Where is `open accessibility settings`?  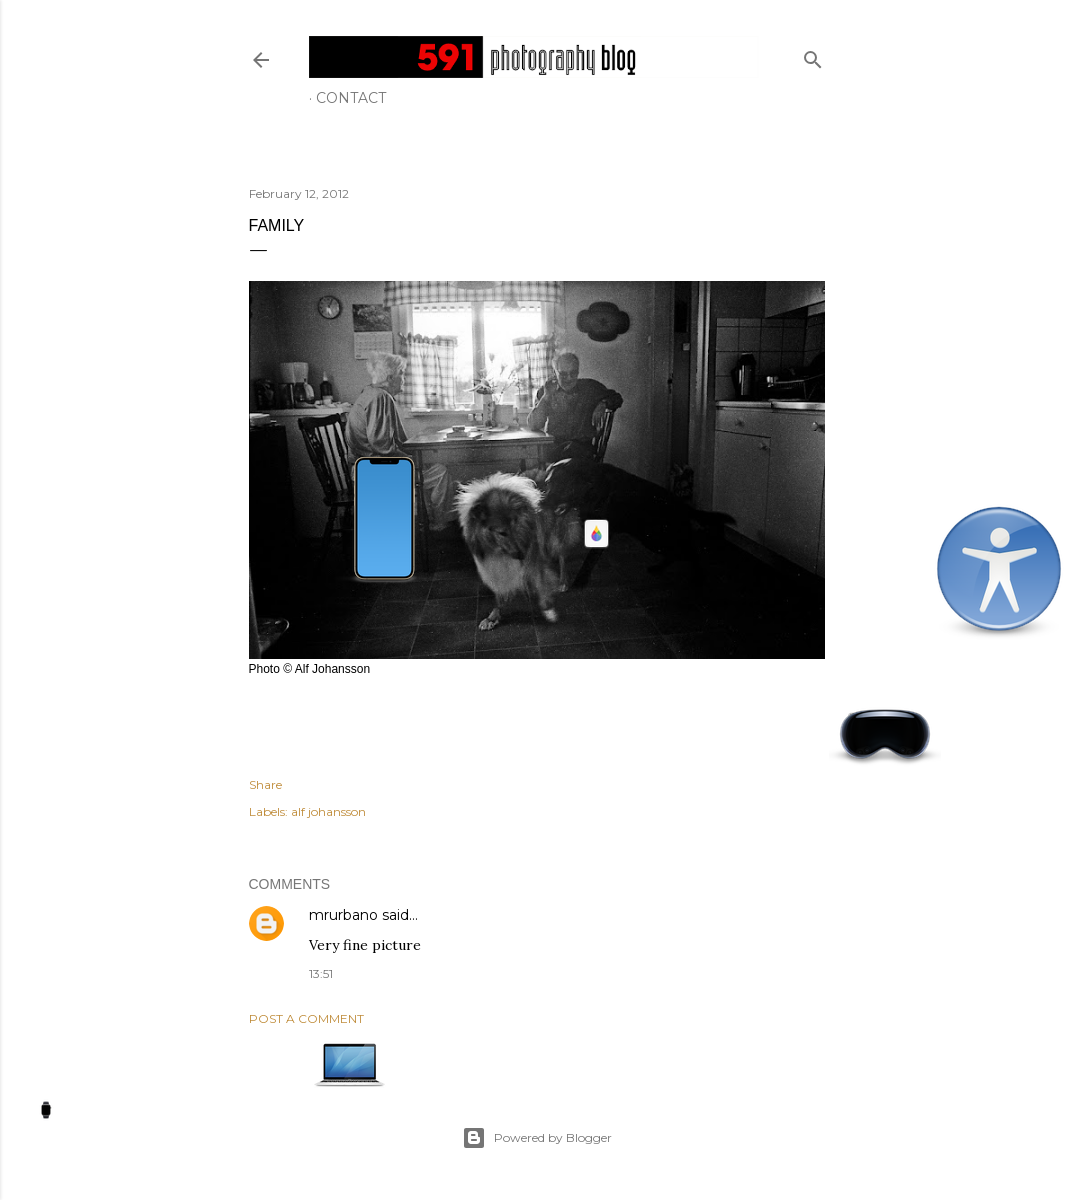 open accessibility settings is located at coordinates (999, 569).